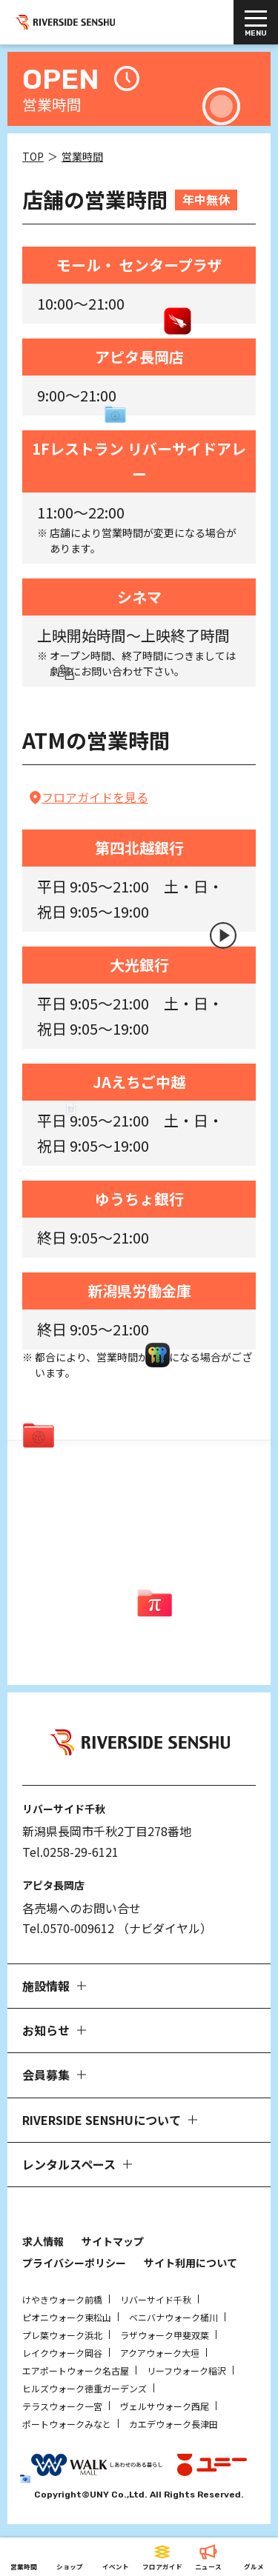 The width and height of the screenshot is (278, 2576). What do you see at coordinates (39, 1435) in the screenshot?
I see `folder containing html or web files` at bounding box center [39, 1435].